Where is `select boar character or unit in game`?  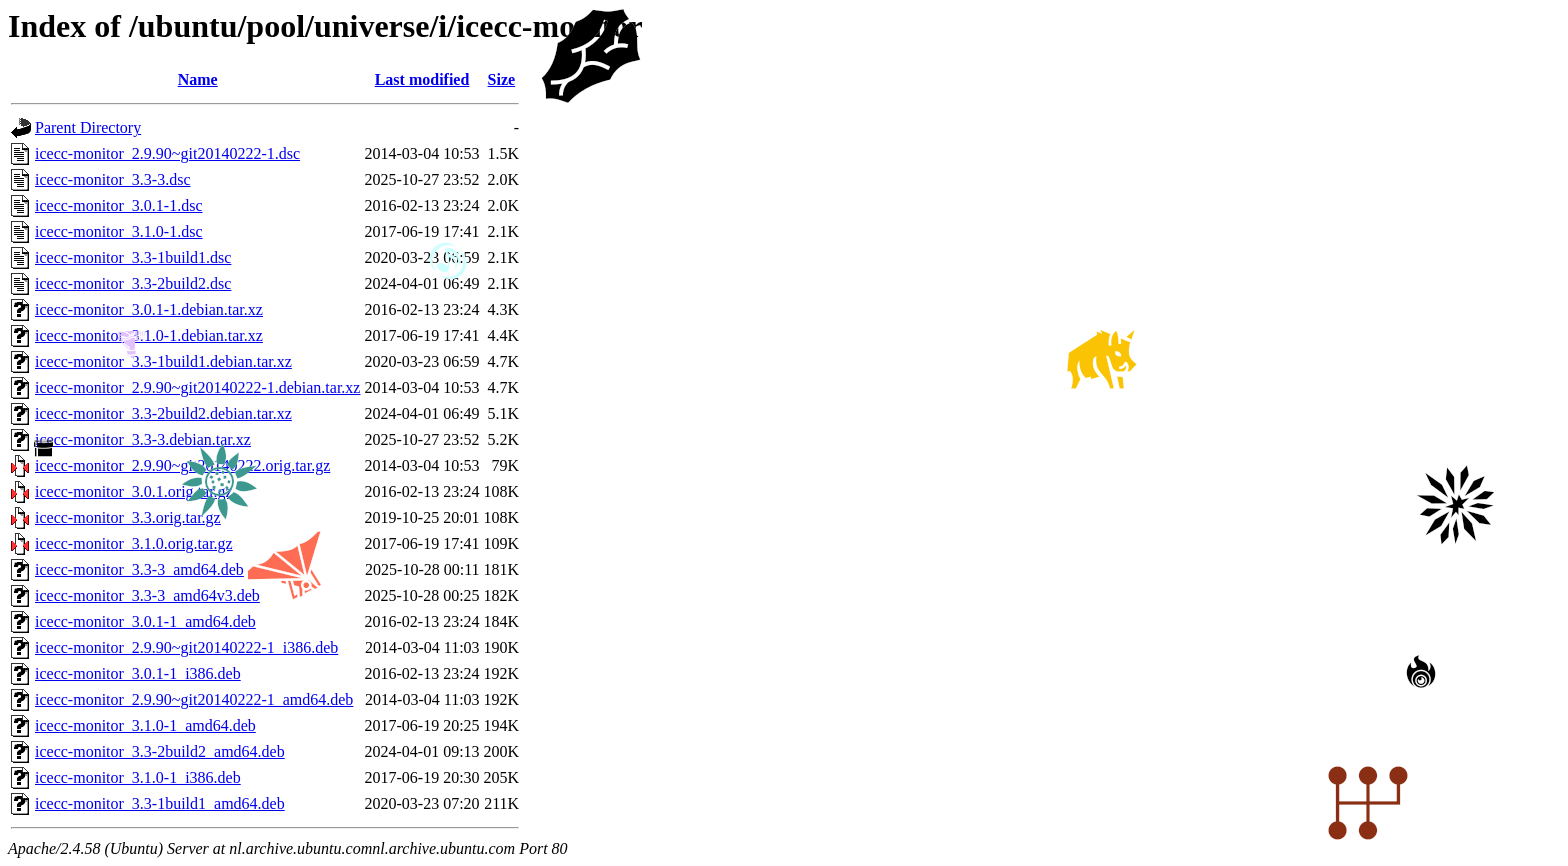 select boar character or unit in game is located at coordinates (1102, 358).